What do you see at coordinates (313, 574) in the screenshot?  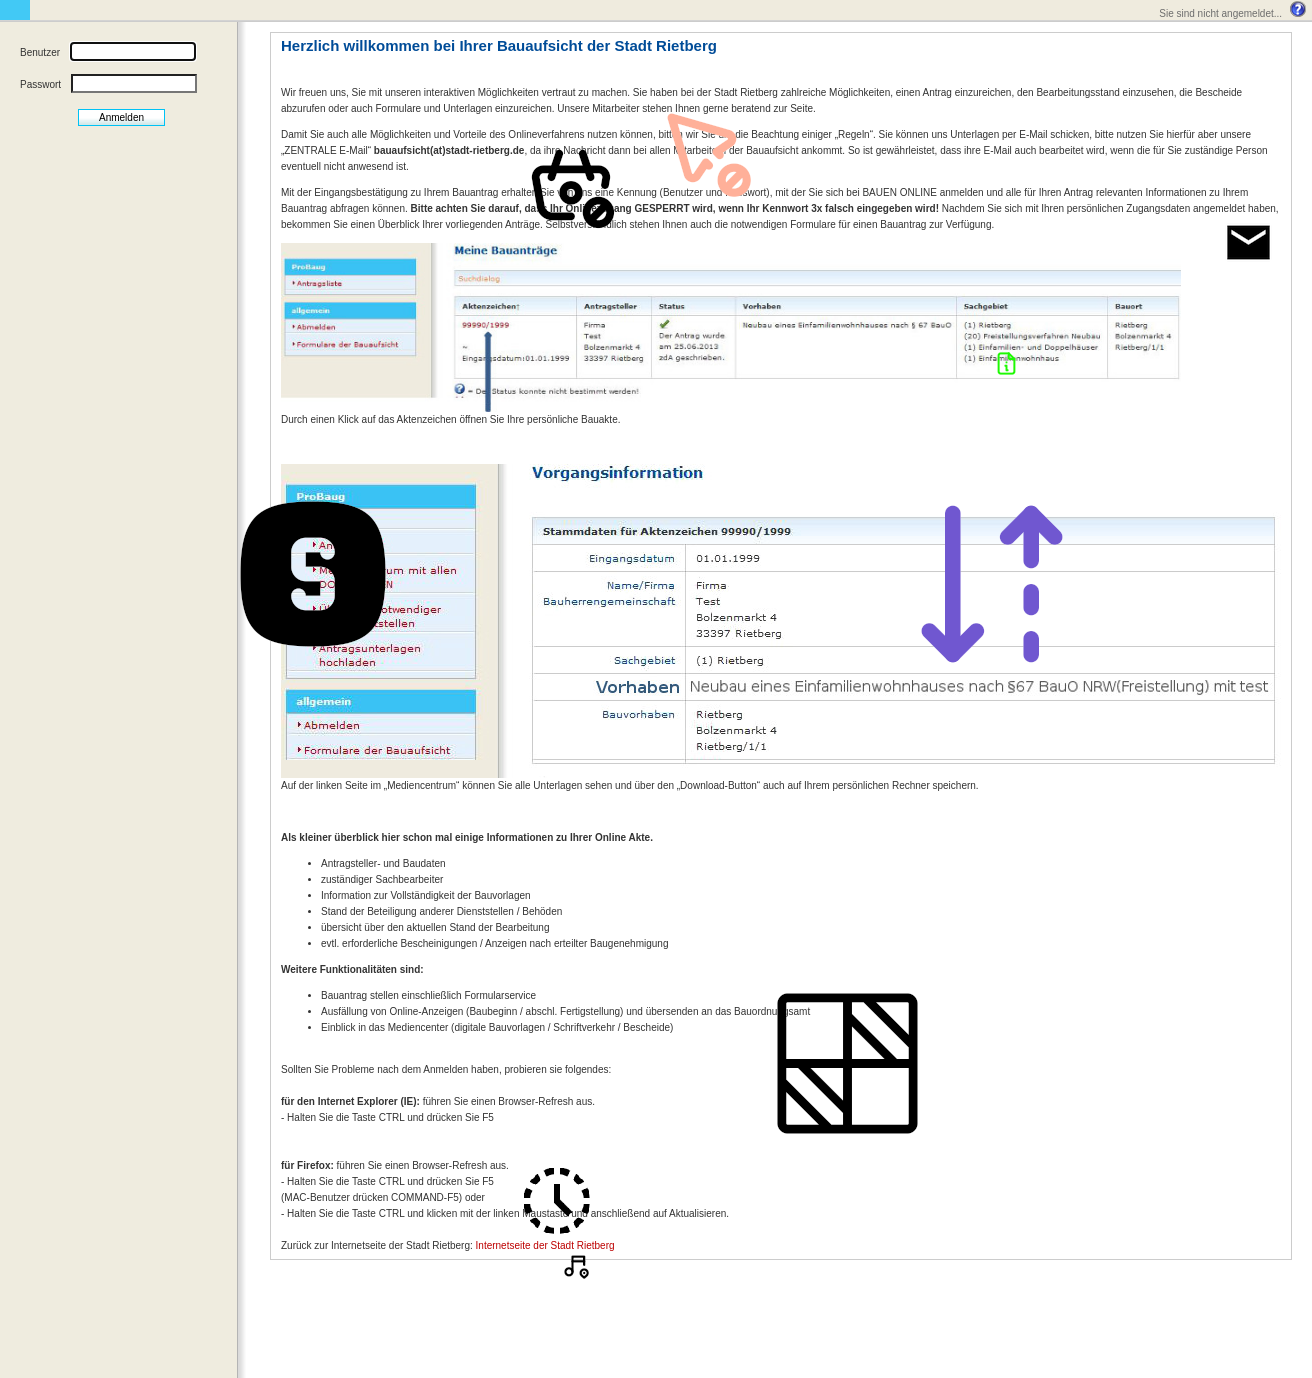 I see `indicates a word or item starting with "S"` at bounding box center [313, 574].